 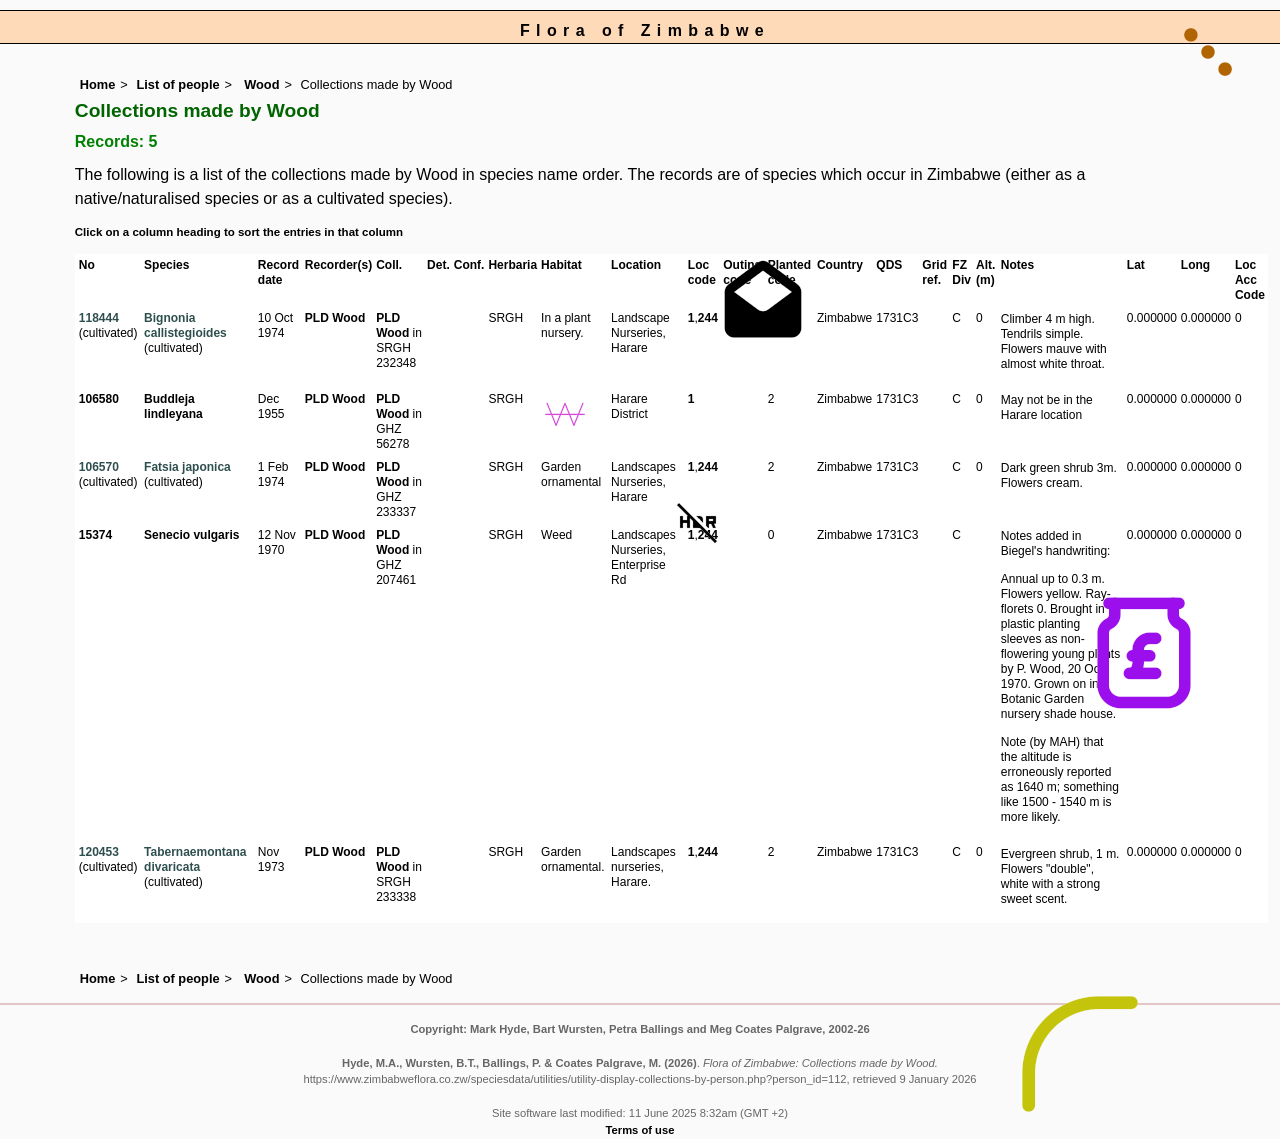 What do you see at coordinates (1144, 650) in the screenshot?
I see `donate or tip in pounds` at bounding box center [1144, 650].